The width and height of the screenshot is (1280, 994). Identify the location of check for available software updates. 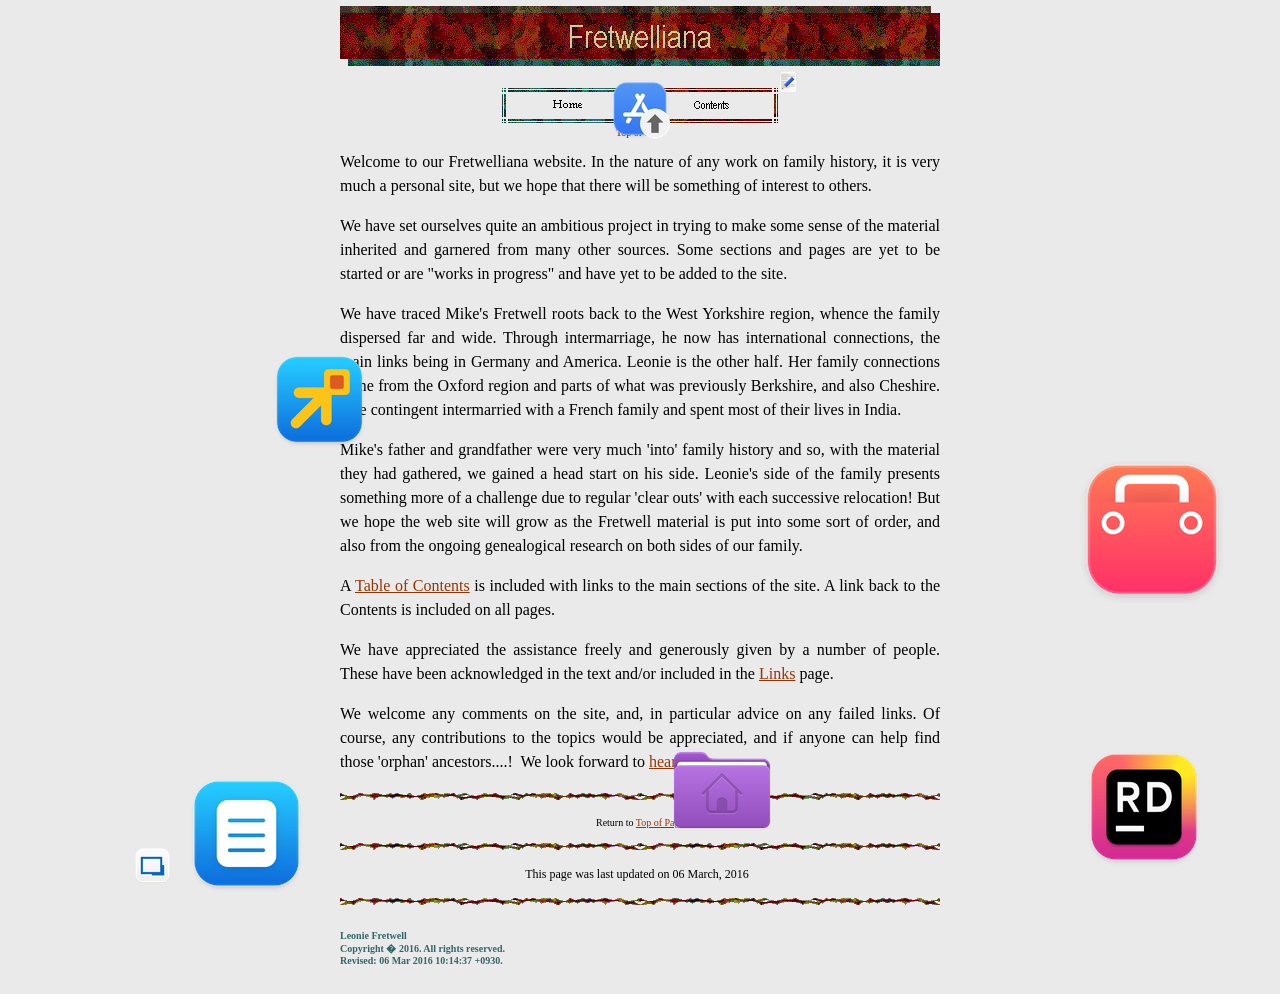
(640, 109).